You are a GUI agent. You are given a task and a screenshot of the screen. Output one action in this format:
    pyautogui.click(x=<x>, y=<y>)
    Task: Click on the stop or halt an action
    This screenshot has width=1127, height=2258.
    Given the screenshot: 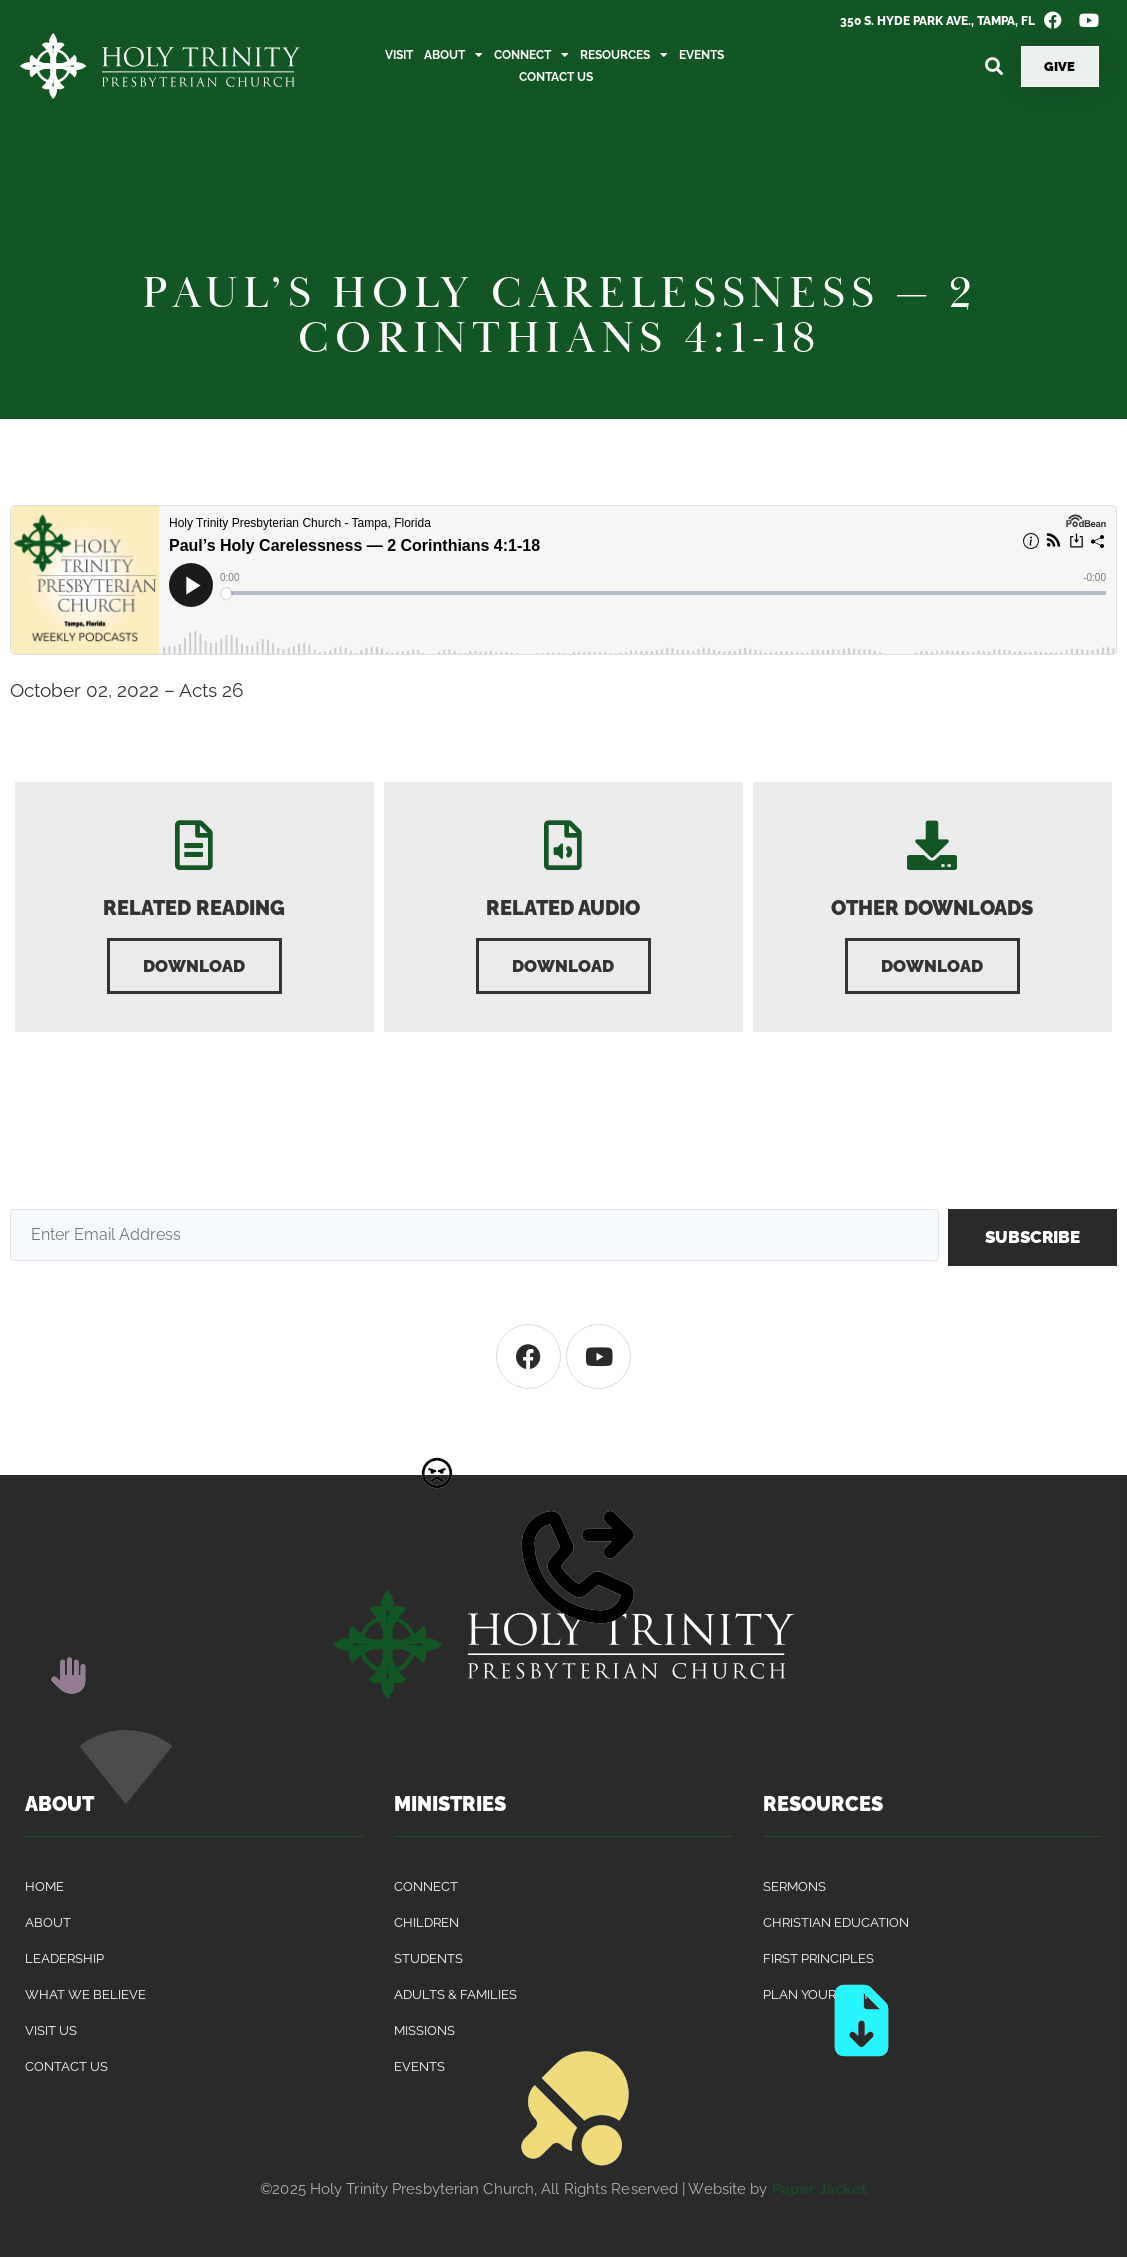 What is the action you would take?
    pyautogui.click(x=69, y=1675)
    